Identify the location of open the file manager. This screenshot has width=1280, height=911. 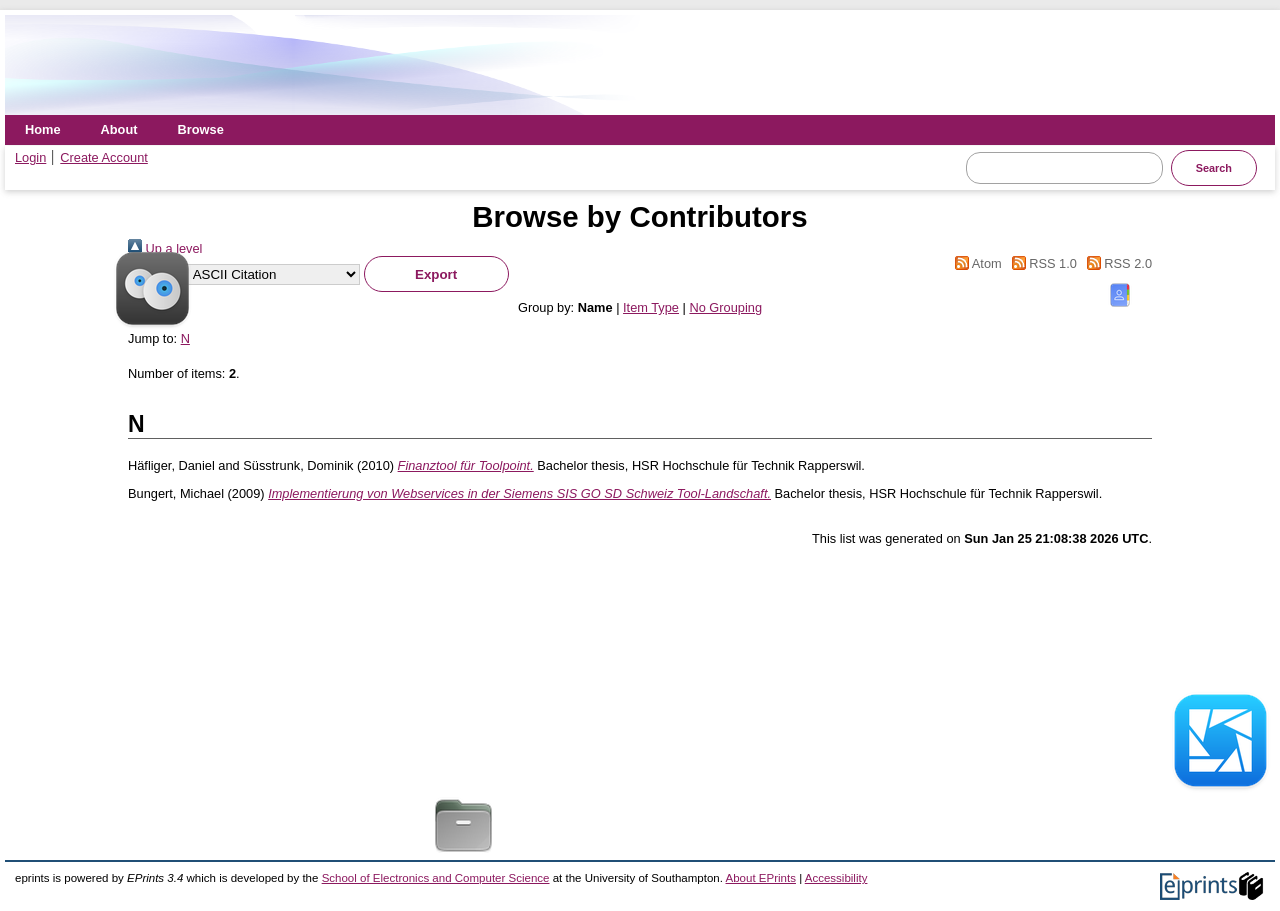
(463, 825).